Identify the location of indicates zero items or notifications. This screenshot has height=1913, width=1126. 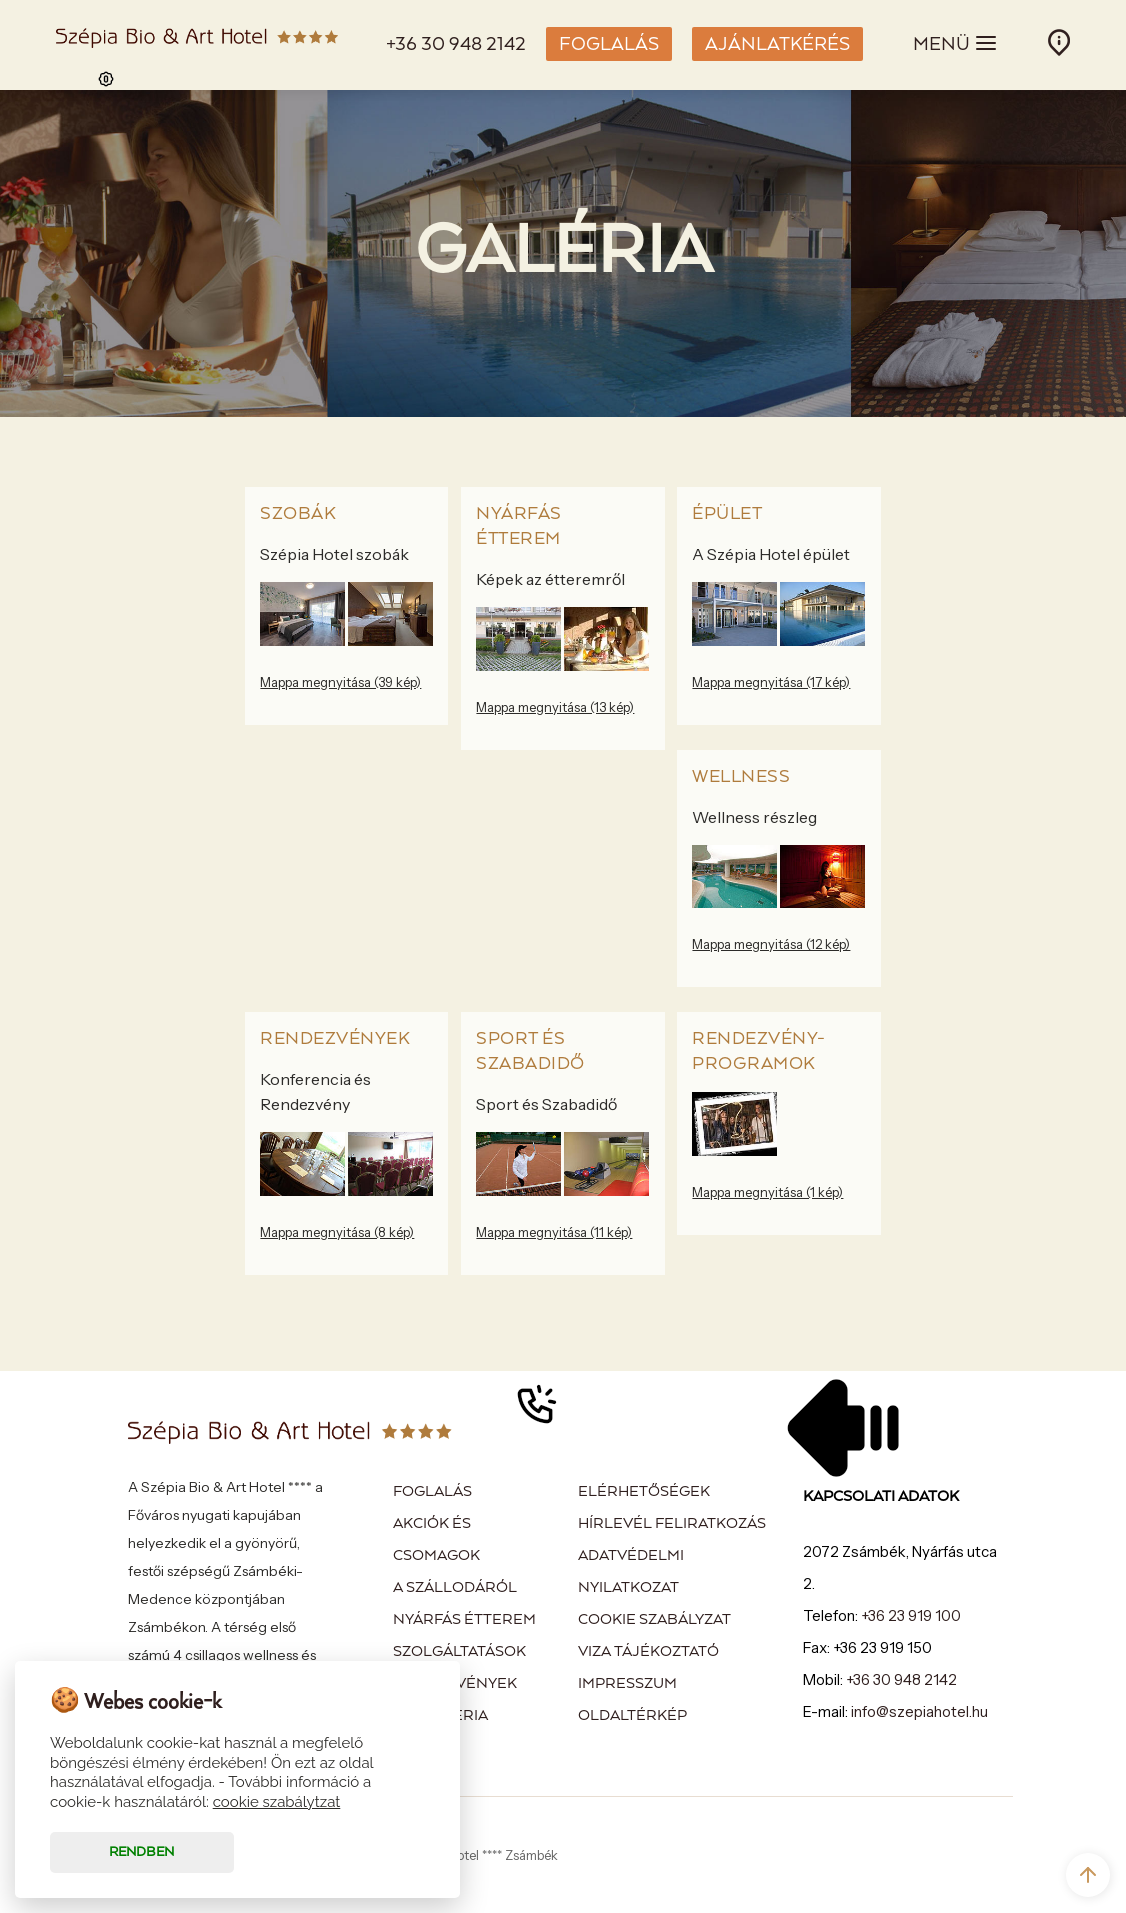
(106, 79).